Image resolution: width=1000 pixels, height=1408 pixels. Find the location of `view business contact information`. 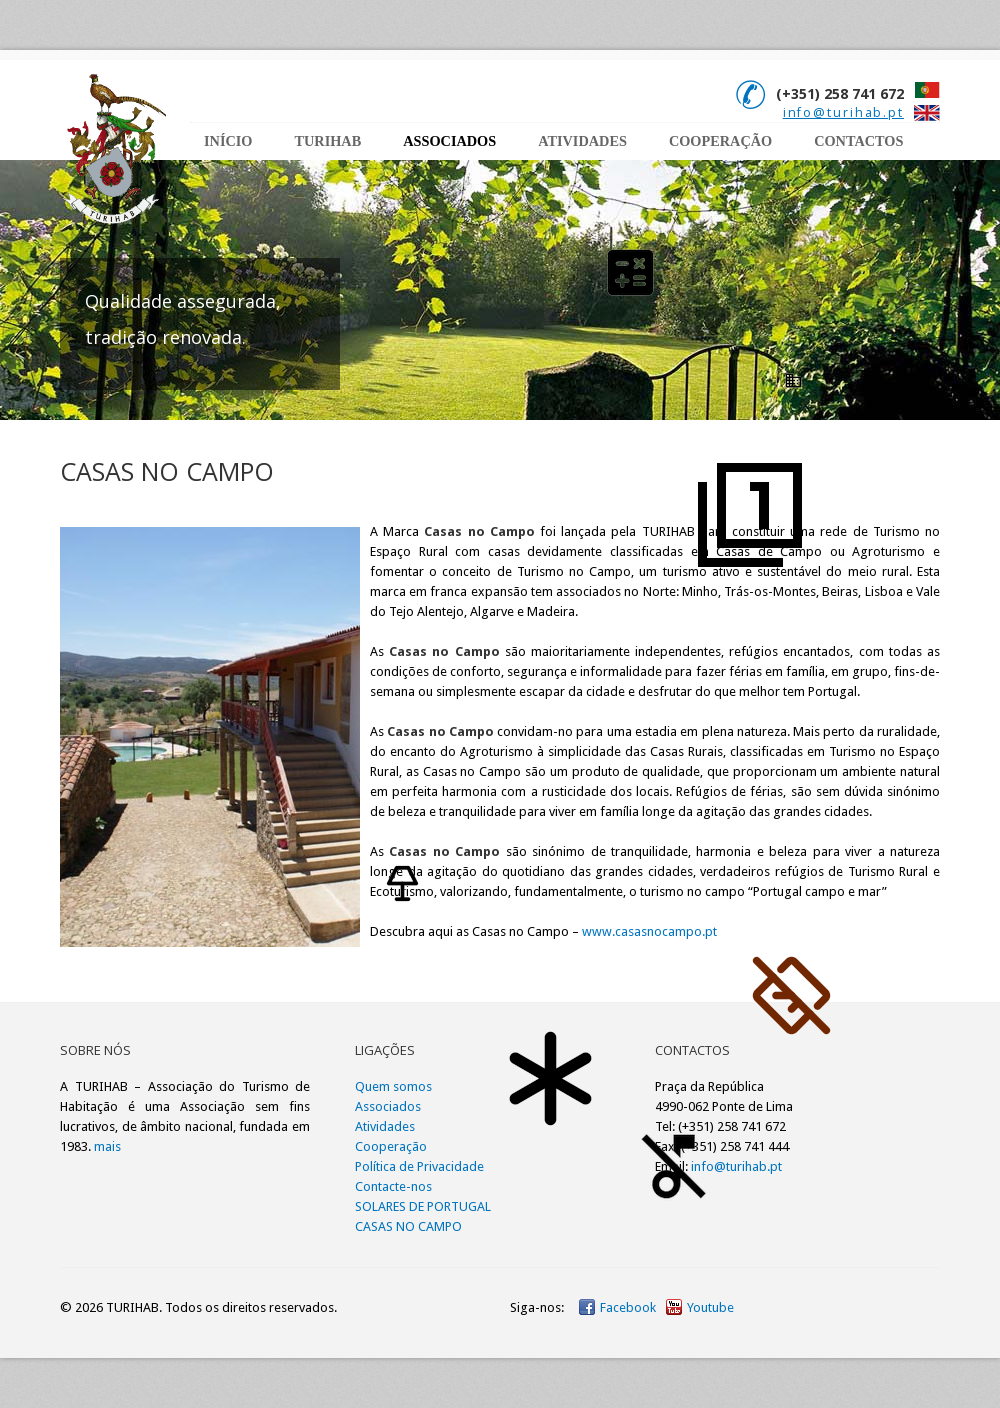

view business contact information is located at coordinates (793, 380).